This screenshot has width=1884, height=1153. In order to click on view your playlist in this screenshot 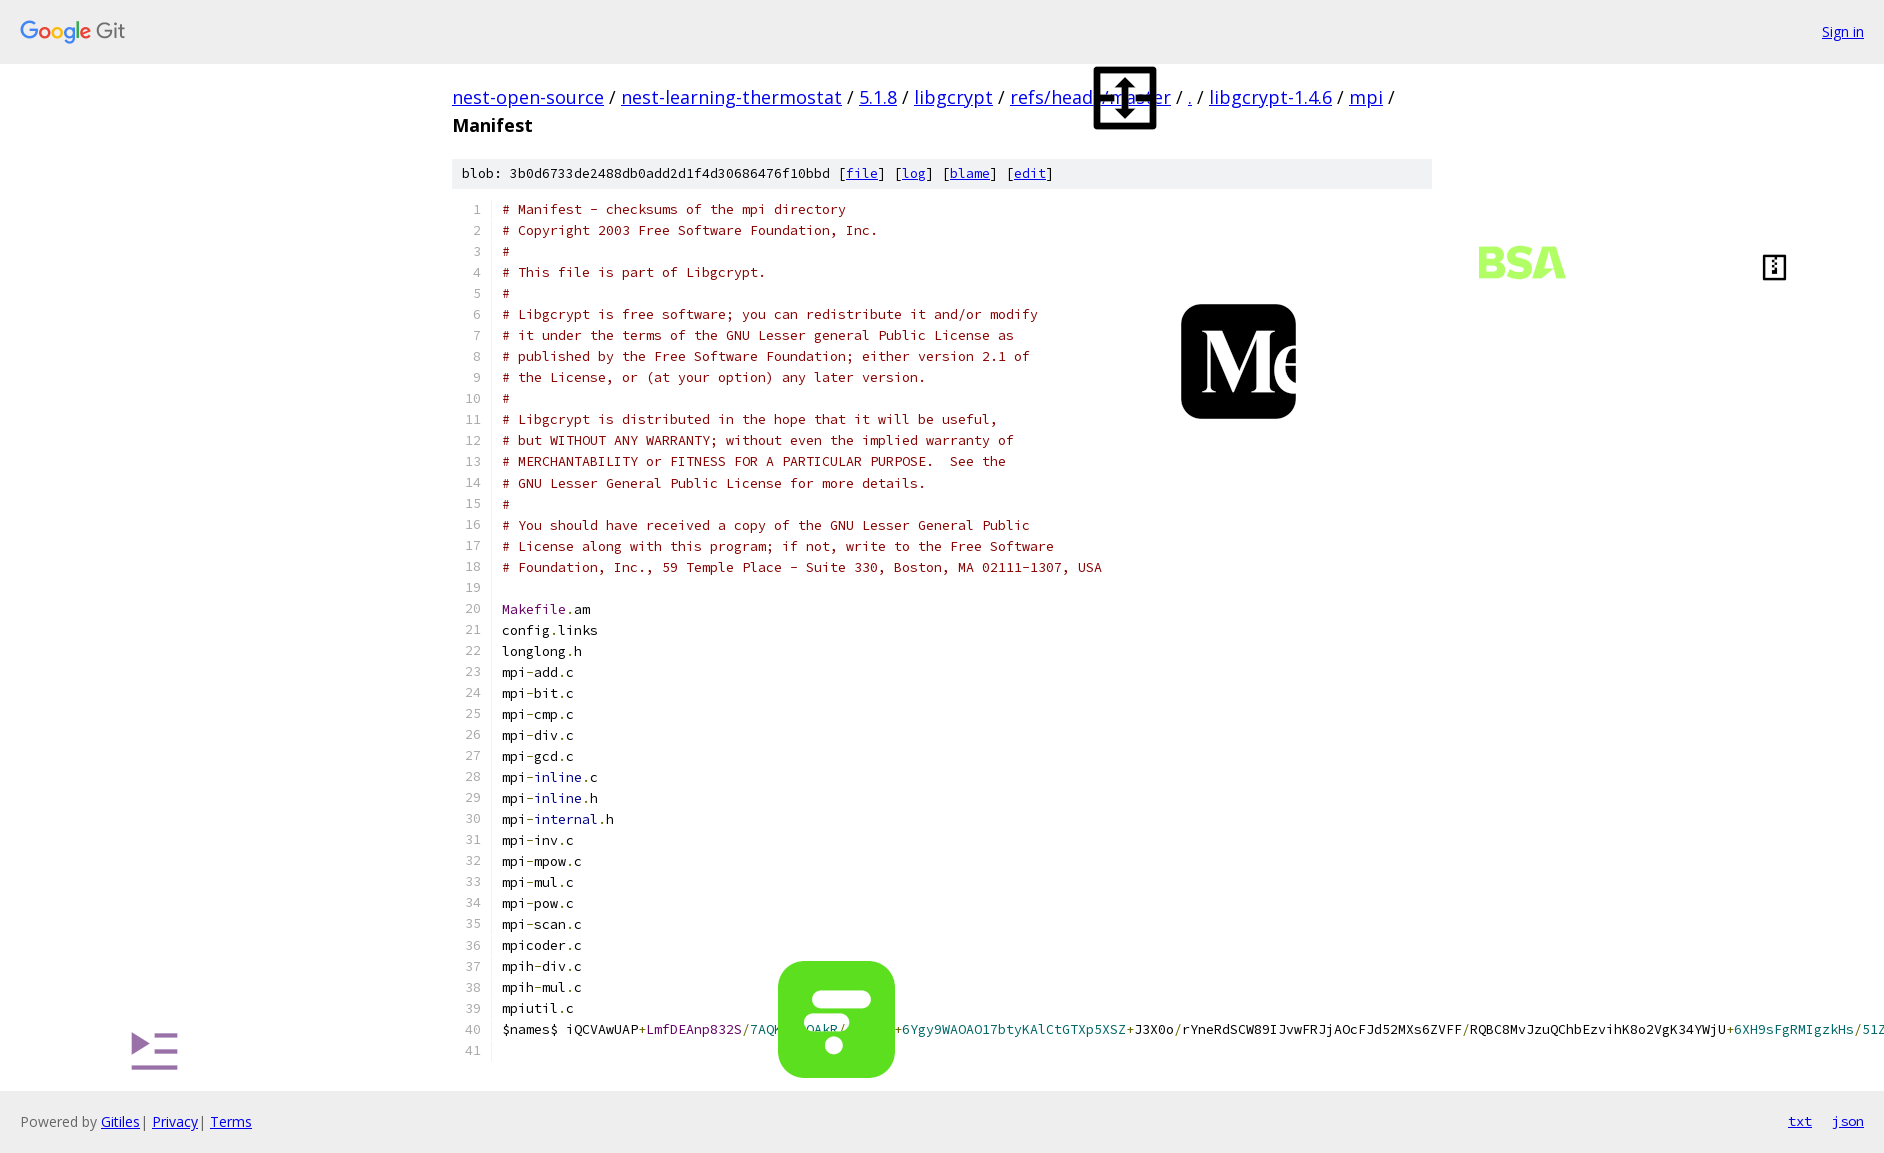, I will do `click(154, 1051)`.